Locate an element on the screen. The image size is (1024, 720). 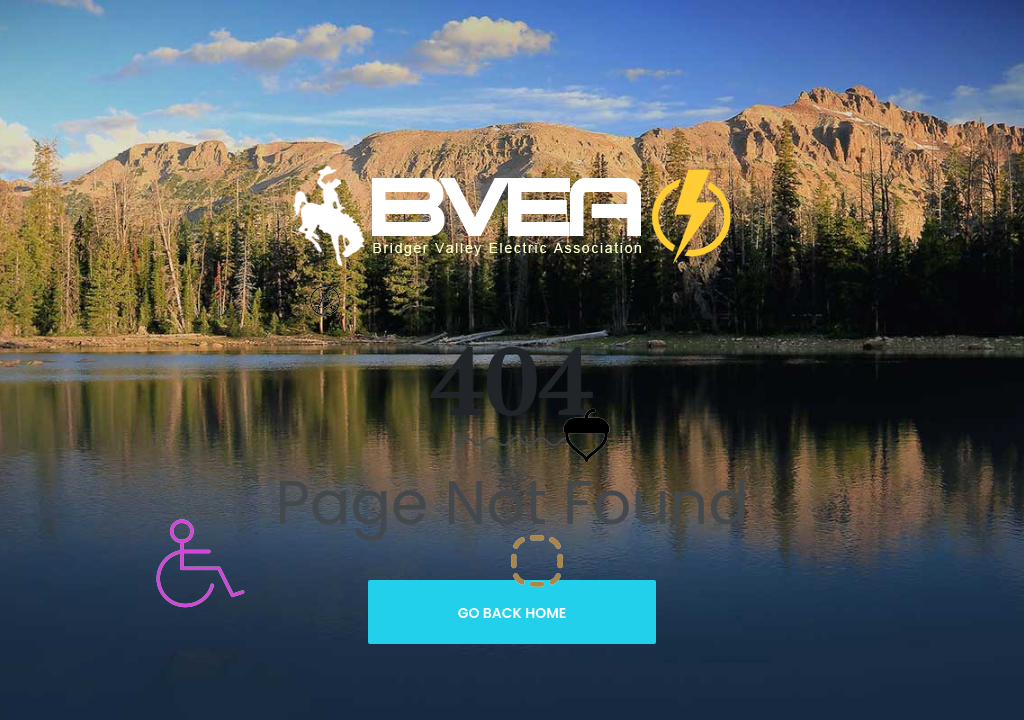
access nature or outdoor-related content is located at coordinates (586, 435).